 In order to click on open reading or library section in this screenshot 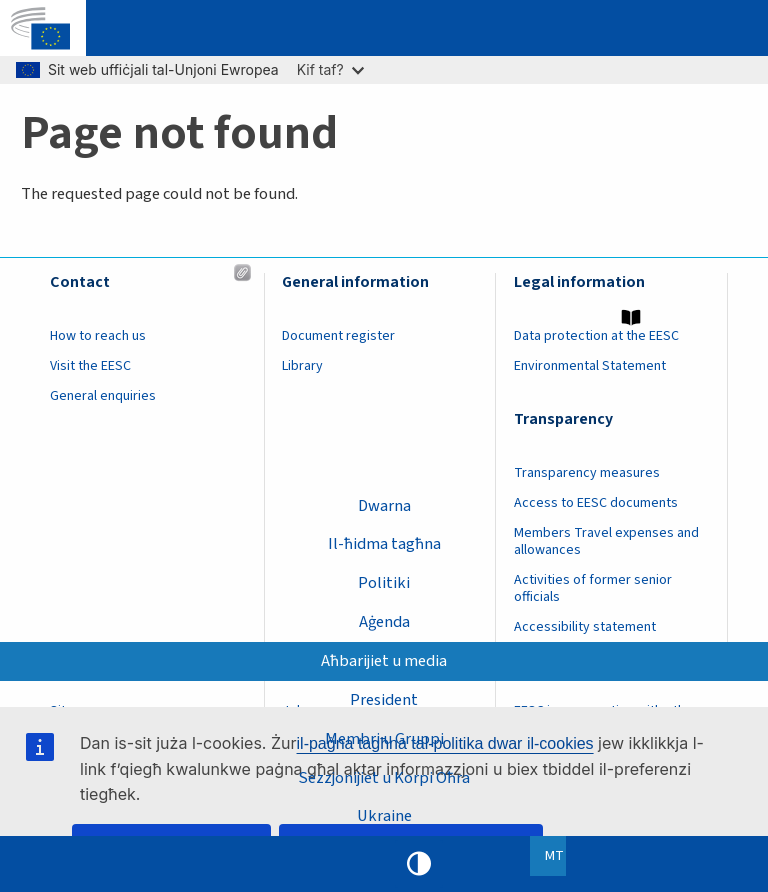, I will do `click(631, 318)`.